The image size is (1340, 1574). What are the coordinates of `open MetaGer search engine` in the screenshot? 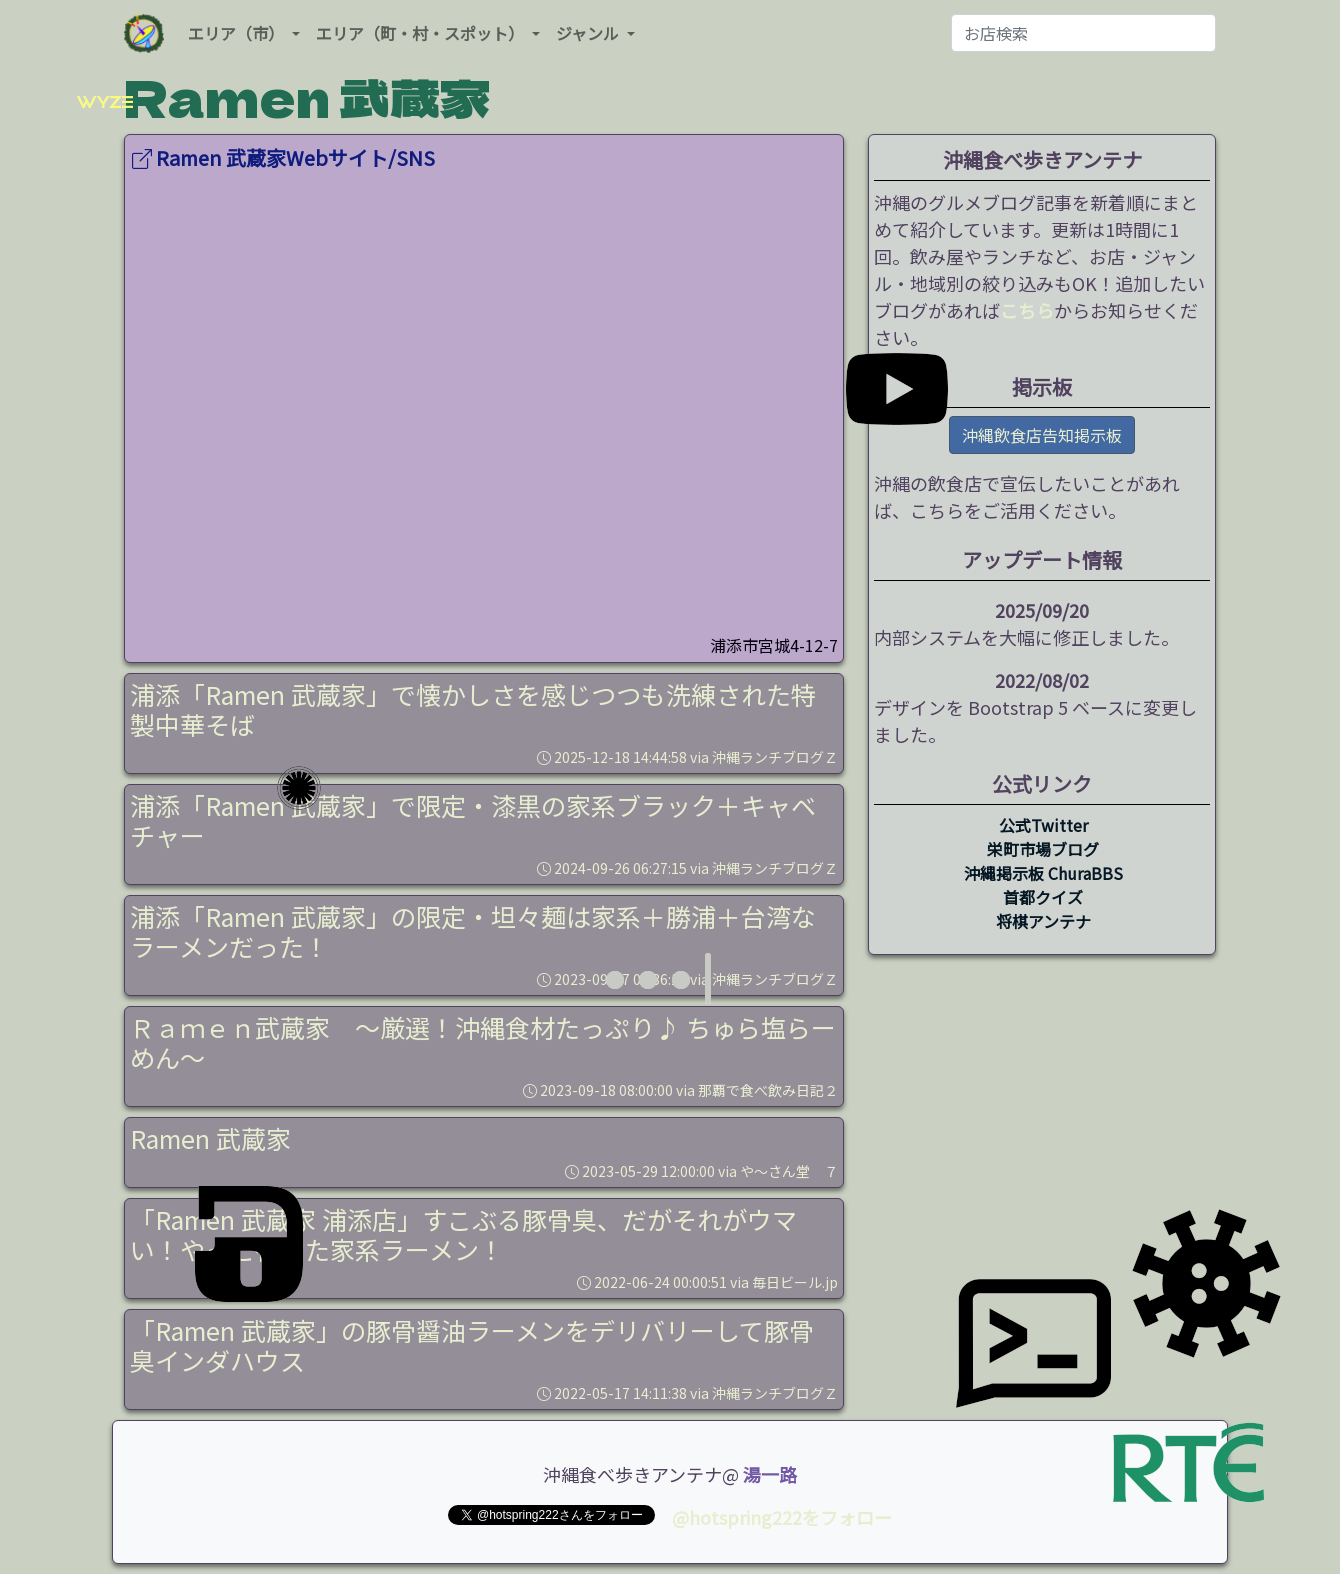 It's located at (249, 1244).